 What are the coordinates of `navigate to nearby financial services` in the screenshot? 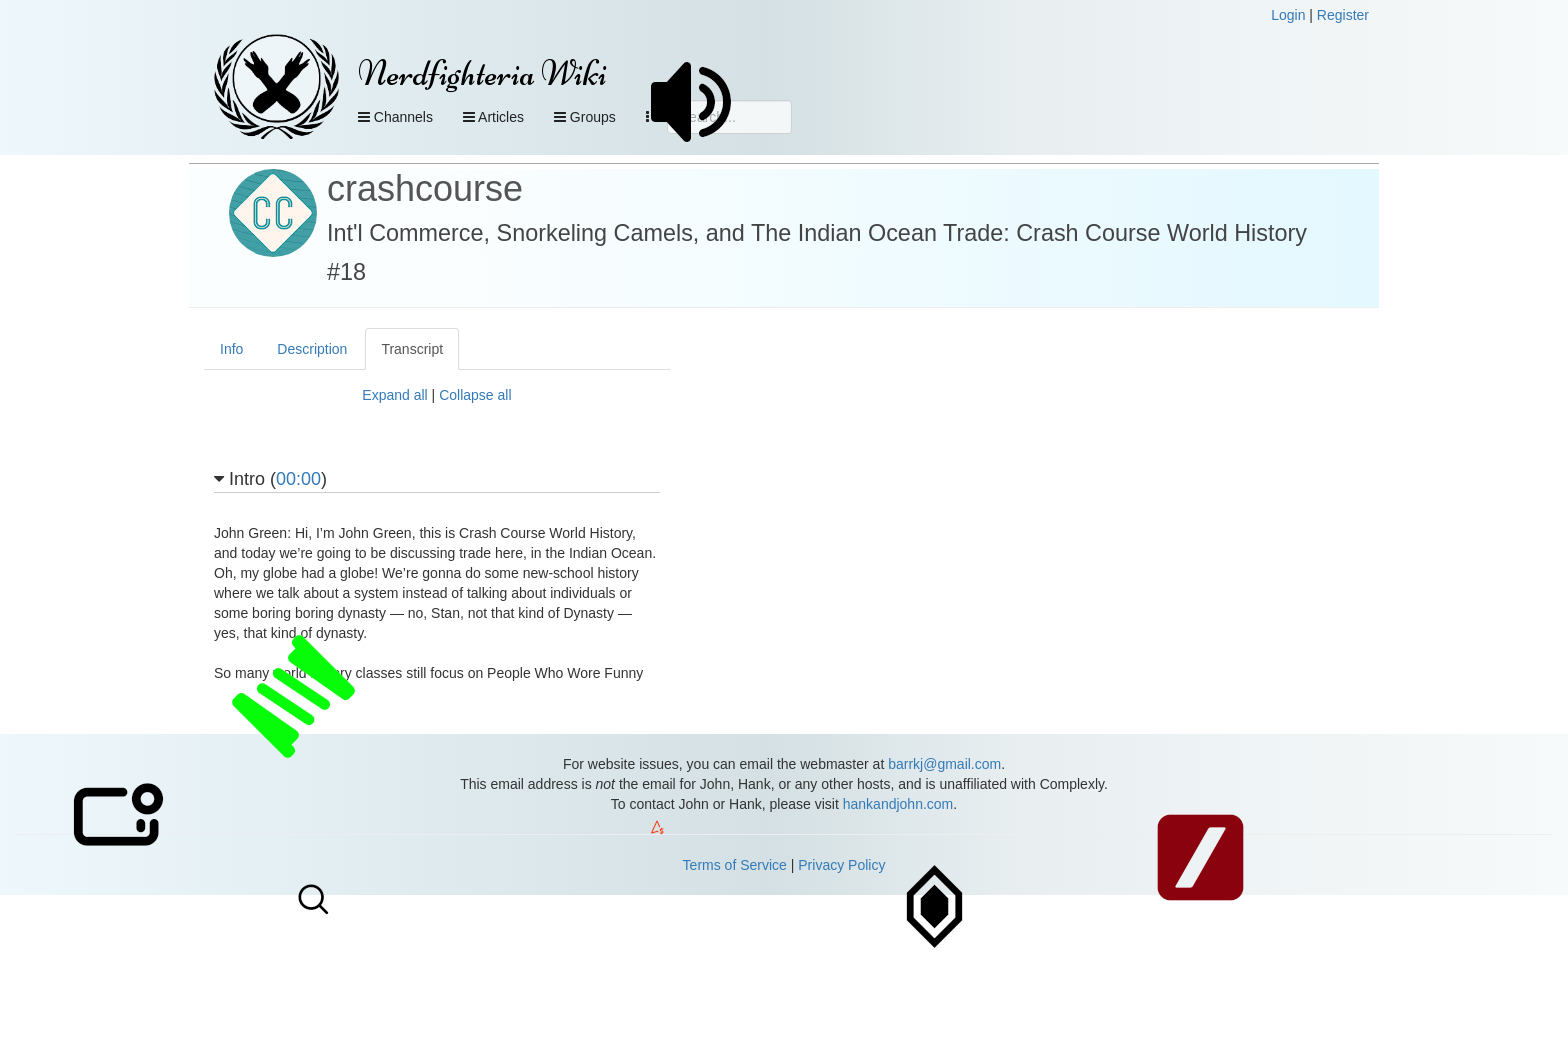 It's located at (657, 827).